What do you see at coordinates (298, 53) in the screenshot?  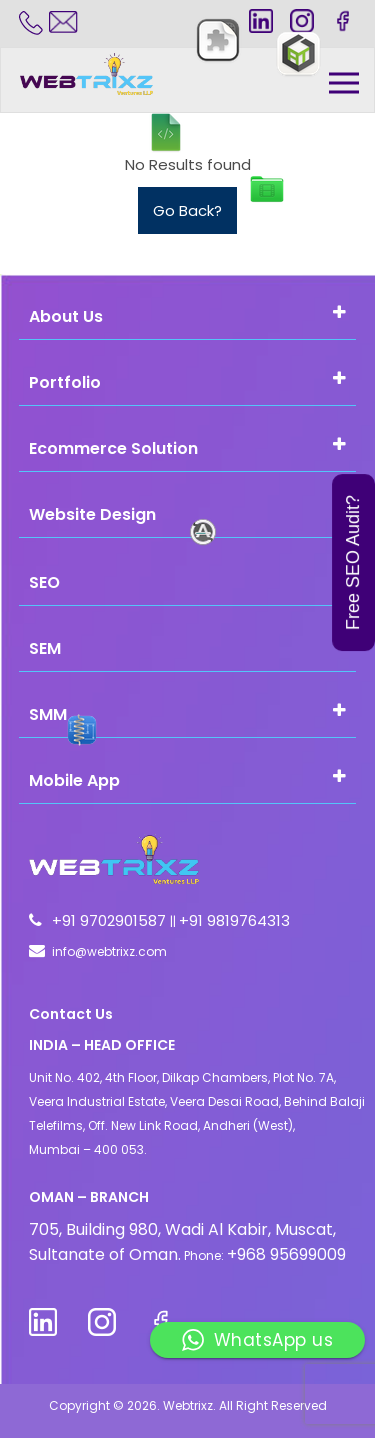 I see `launch atlauncher minecraft mod manager` at bounding box center [298, 53].